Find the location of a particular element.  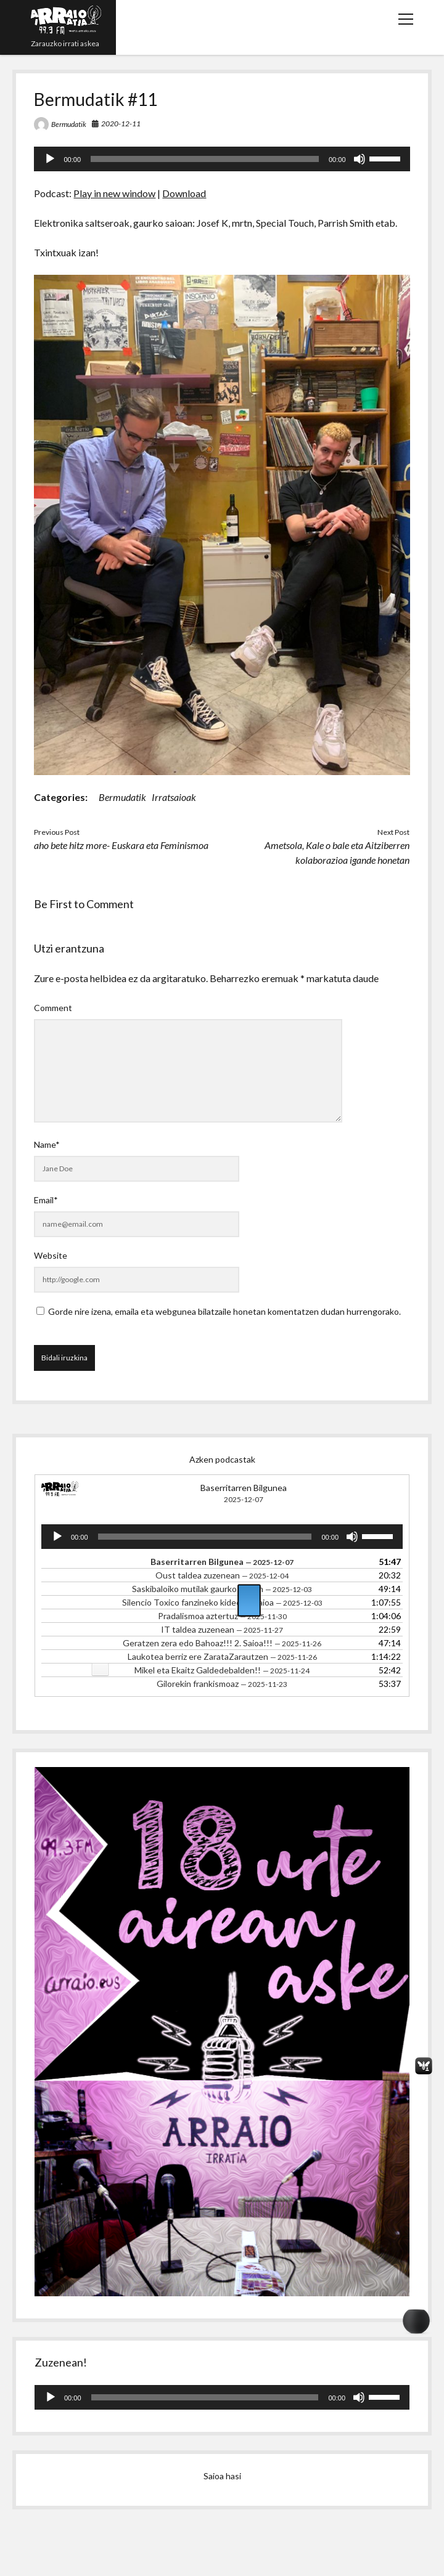

iPad Air device connected is located at coordinates (249, 1601).